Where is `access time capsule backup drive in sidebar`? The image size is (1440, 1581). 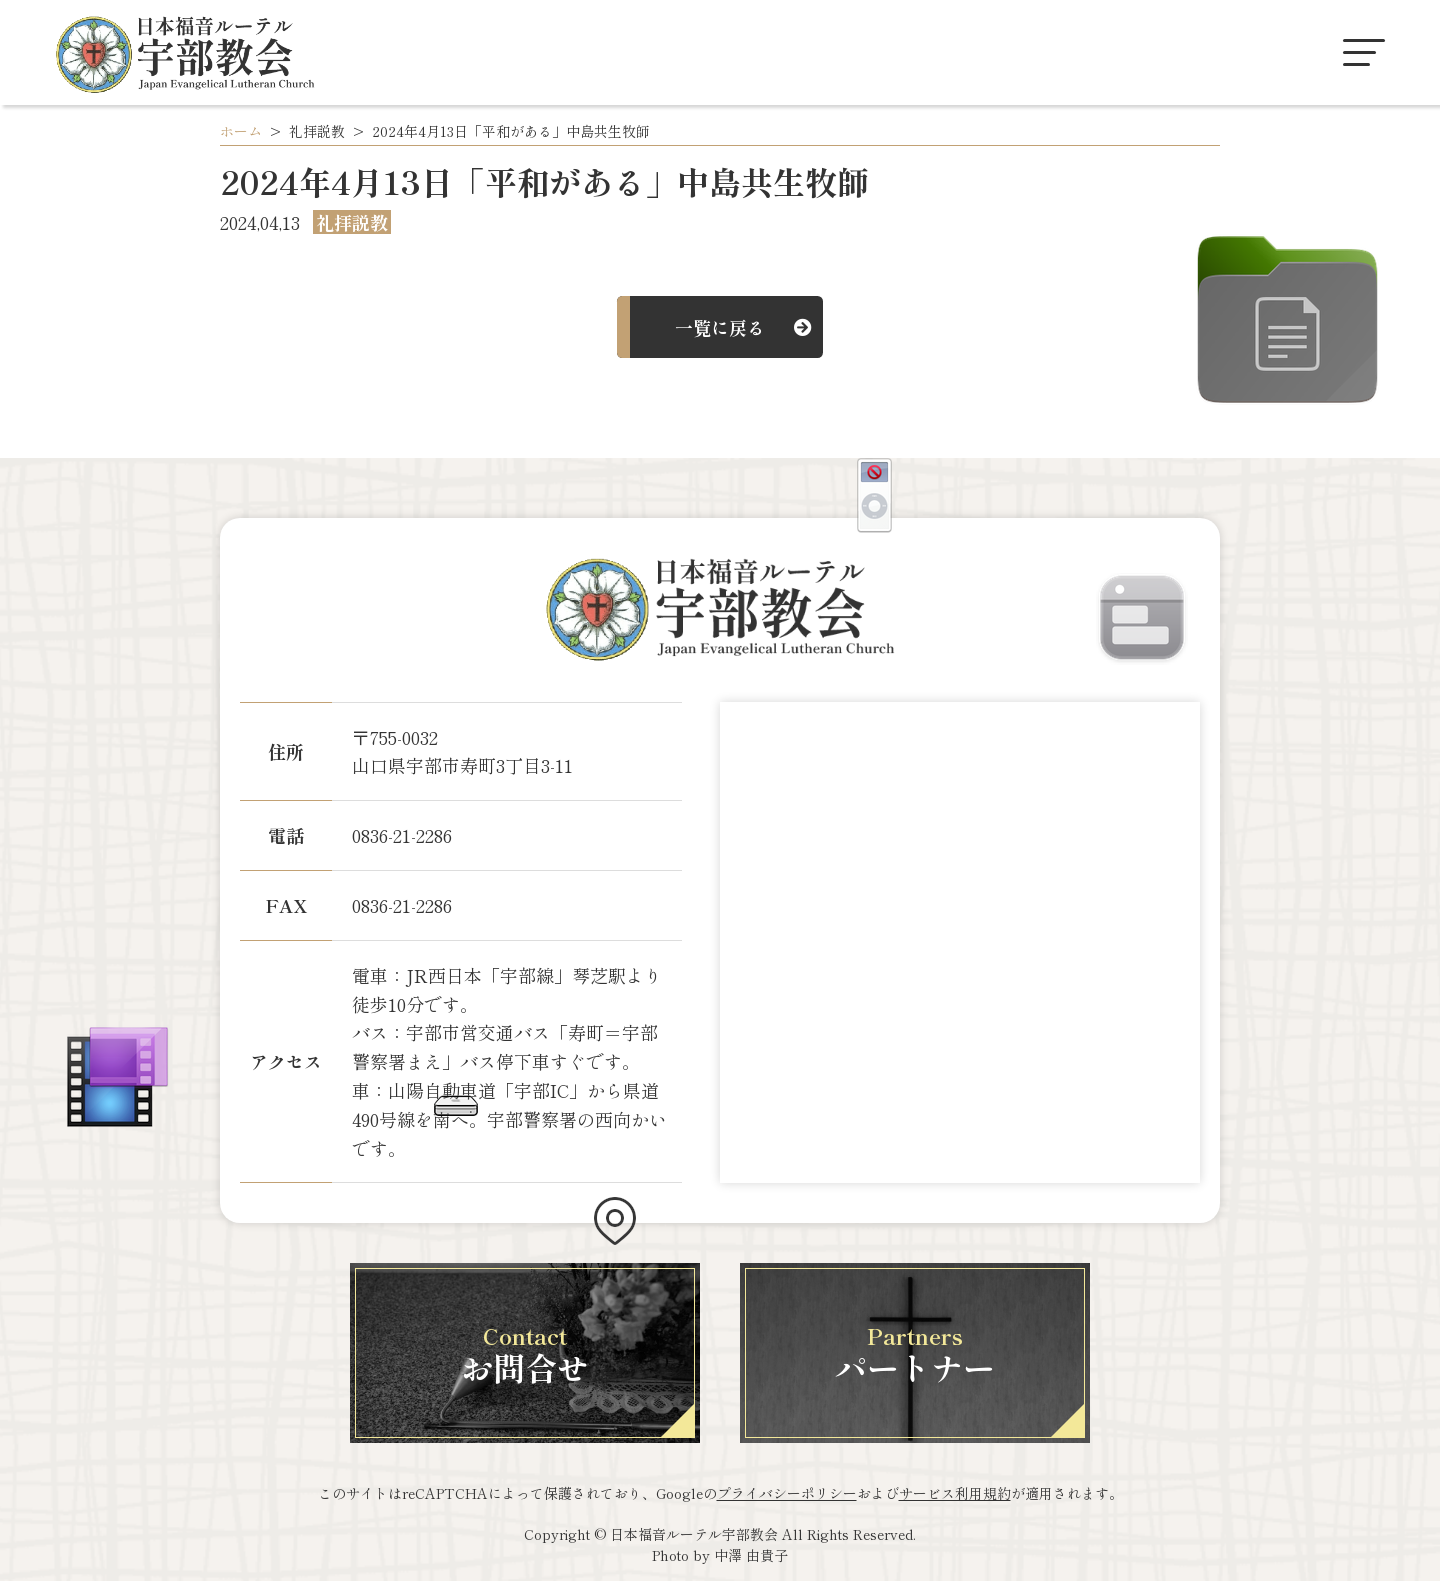
access time capsule backup drive in sidebar is located at coordinates (456, 1105).